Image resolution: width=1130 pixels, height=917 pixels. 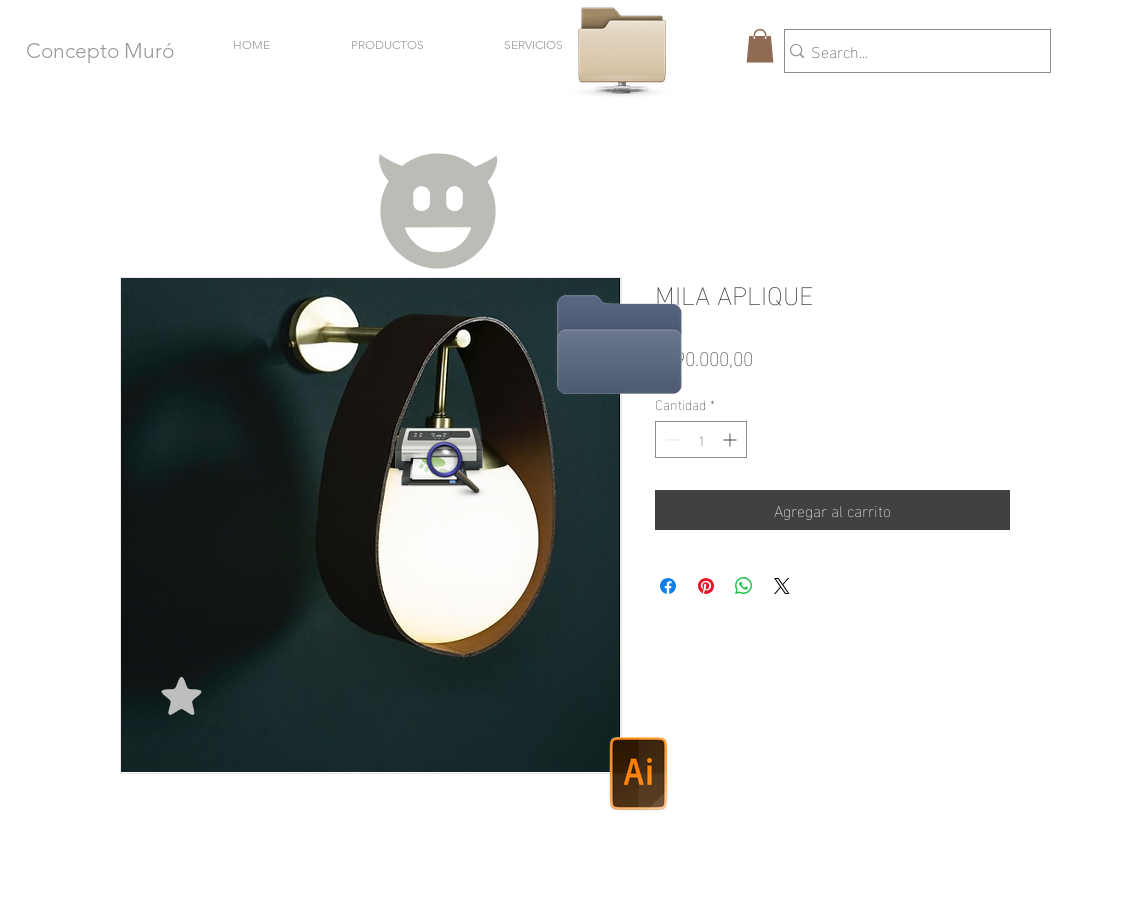 I want to click on an Adobe Illustrator file, so click(x=638, y=773).